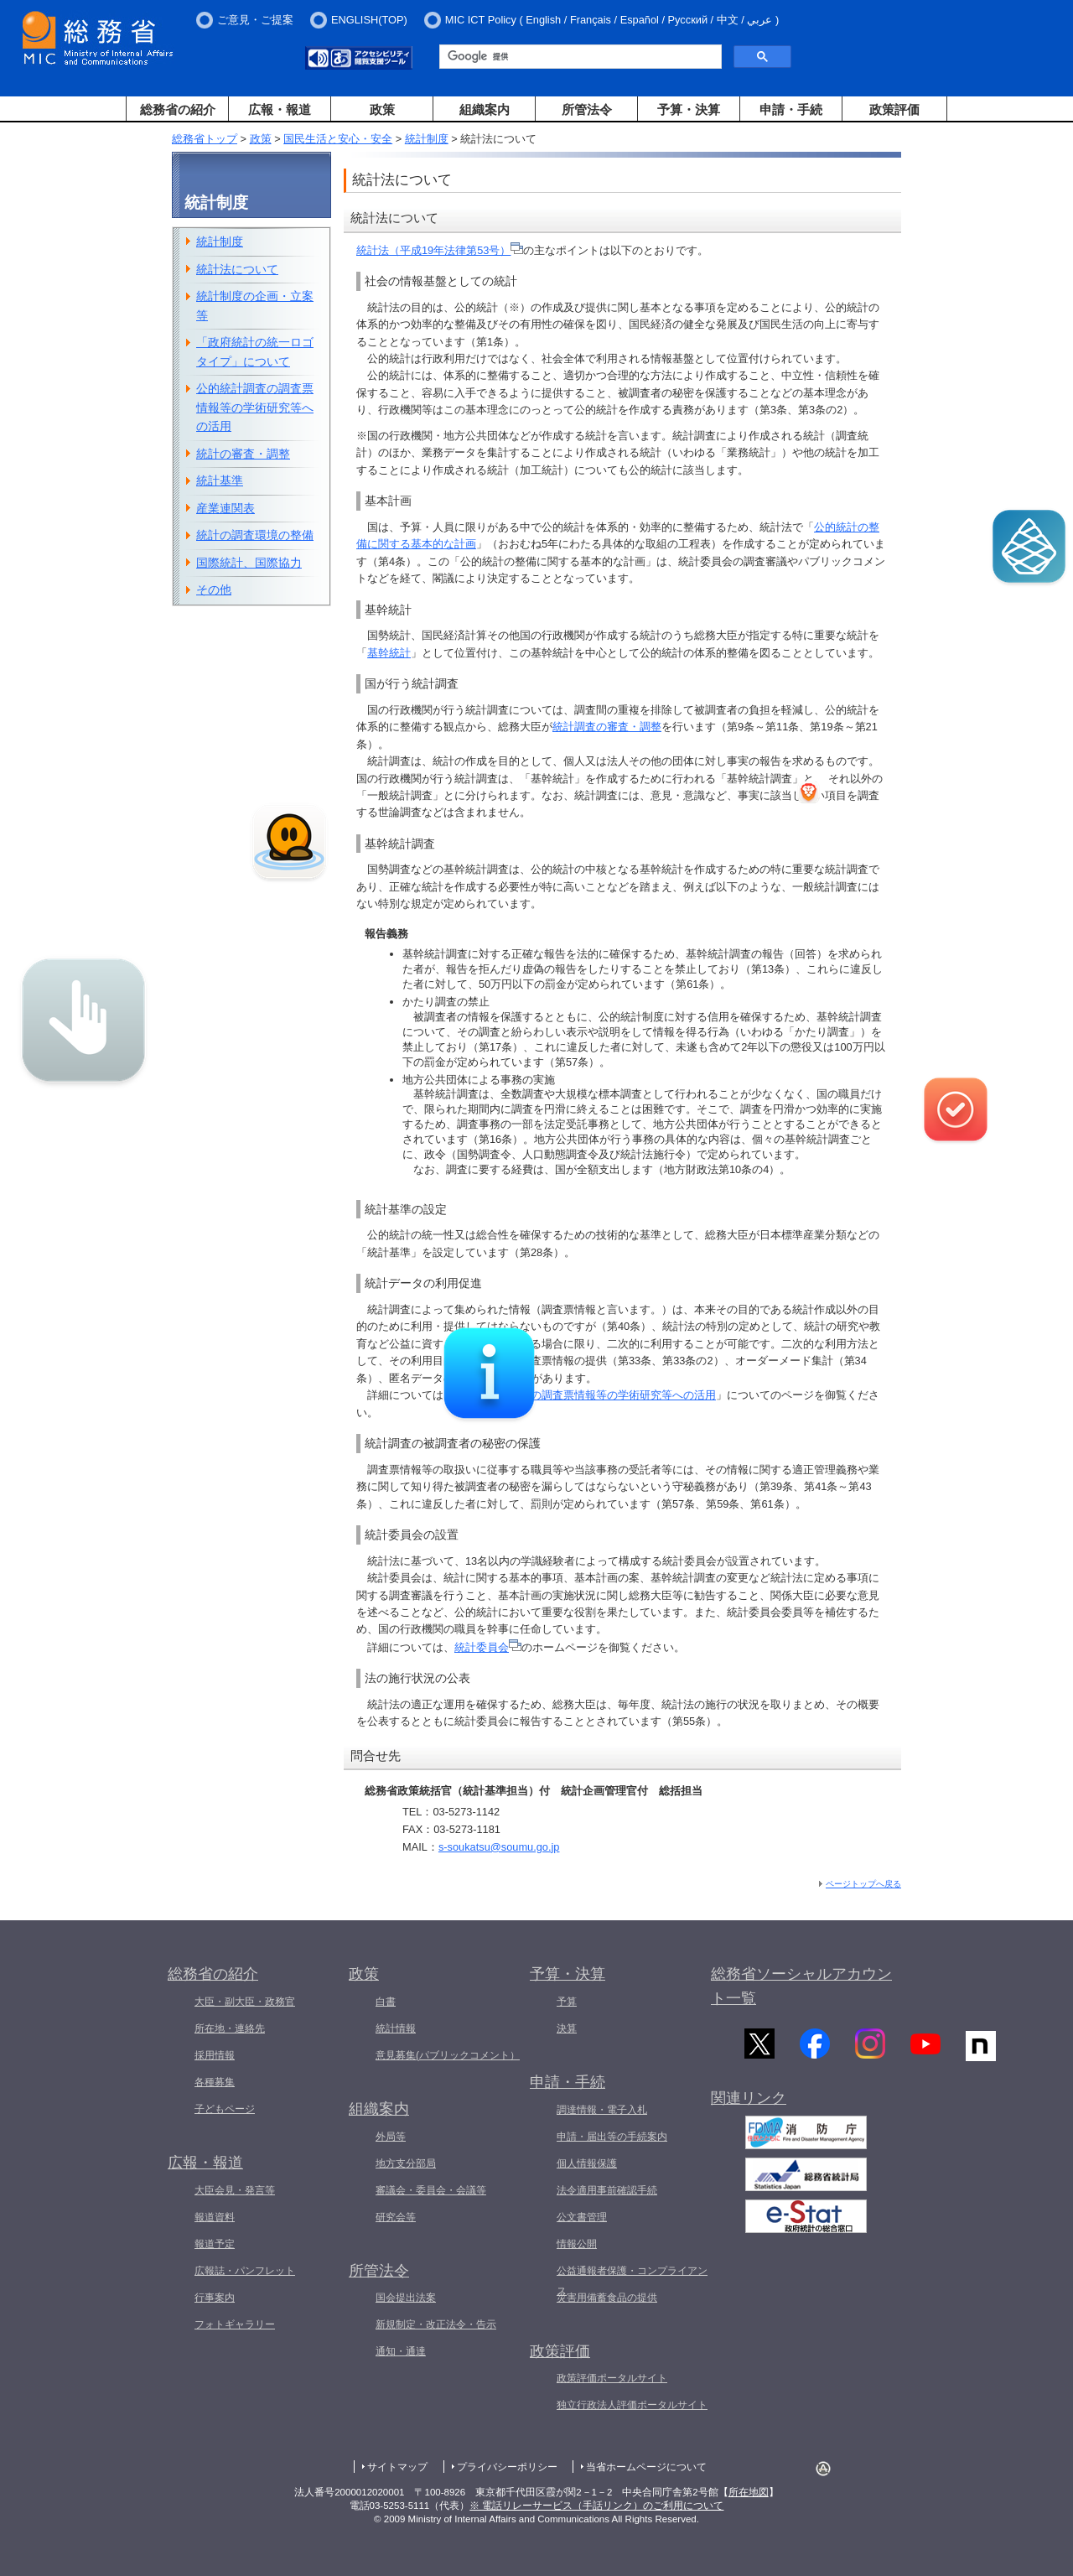 The height and width of the screenshot is (2576, 1073). Describe the element at coordinates (1029, 546) in the screenshot. I see `open Pinegrow web editor application` at that location.